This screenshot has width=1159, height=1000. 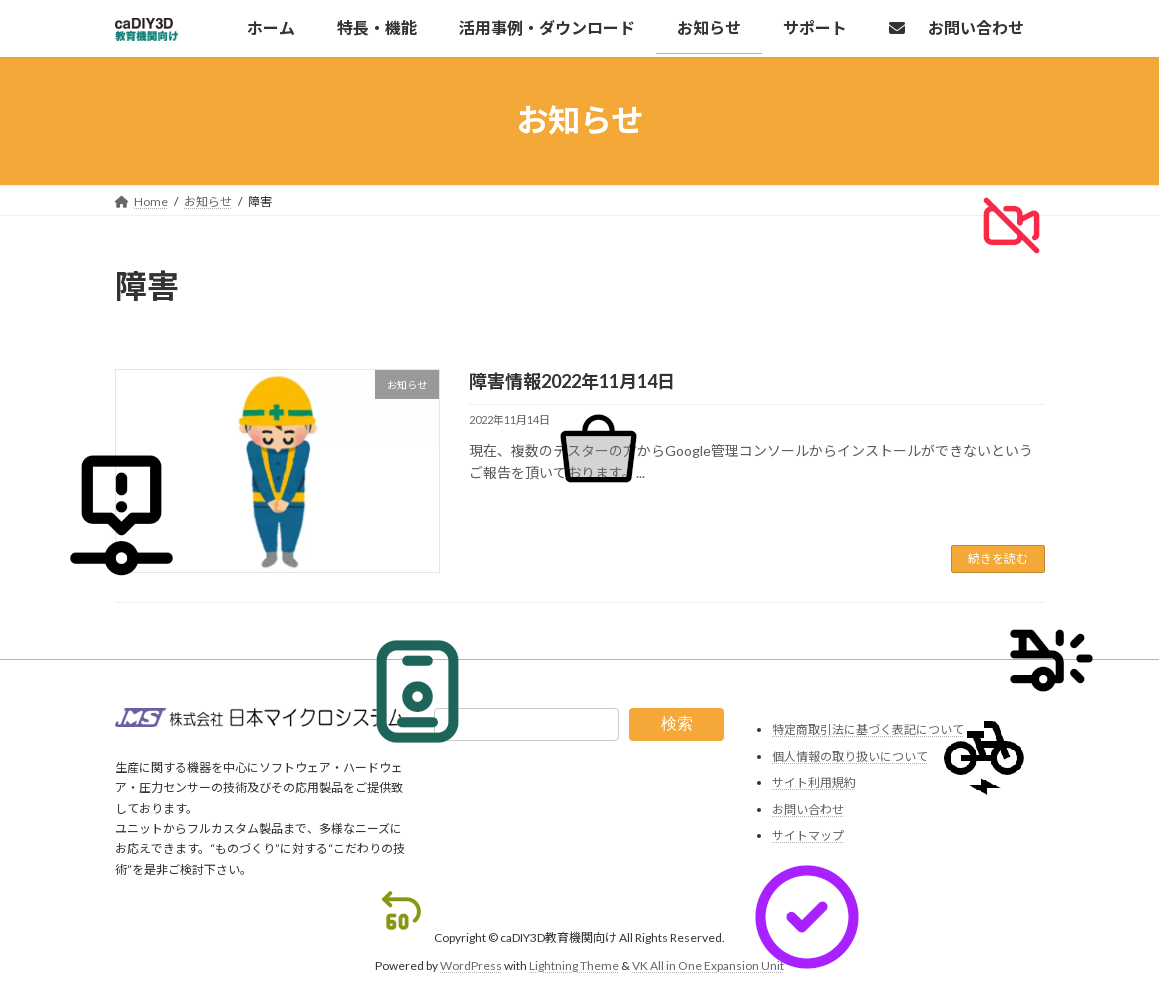 What do you see at coordinates (121, 512) in the screenshot?
I see `indicates a timeline event requiring attention` at bounding box center [121, 512].